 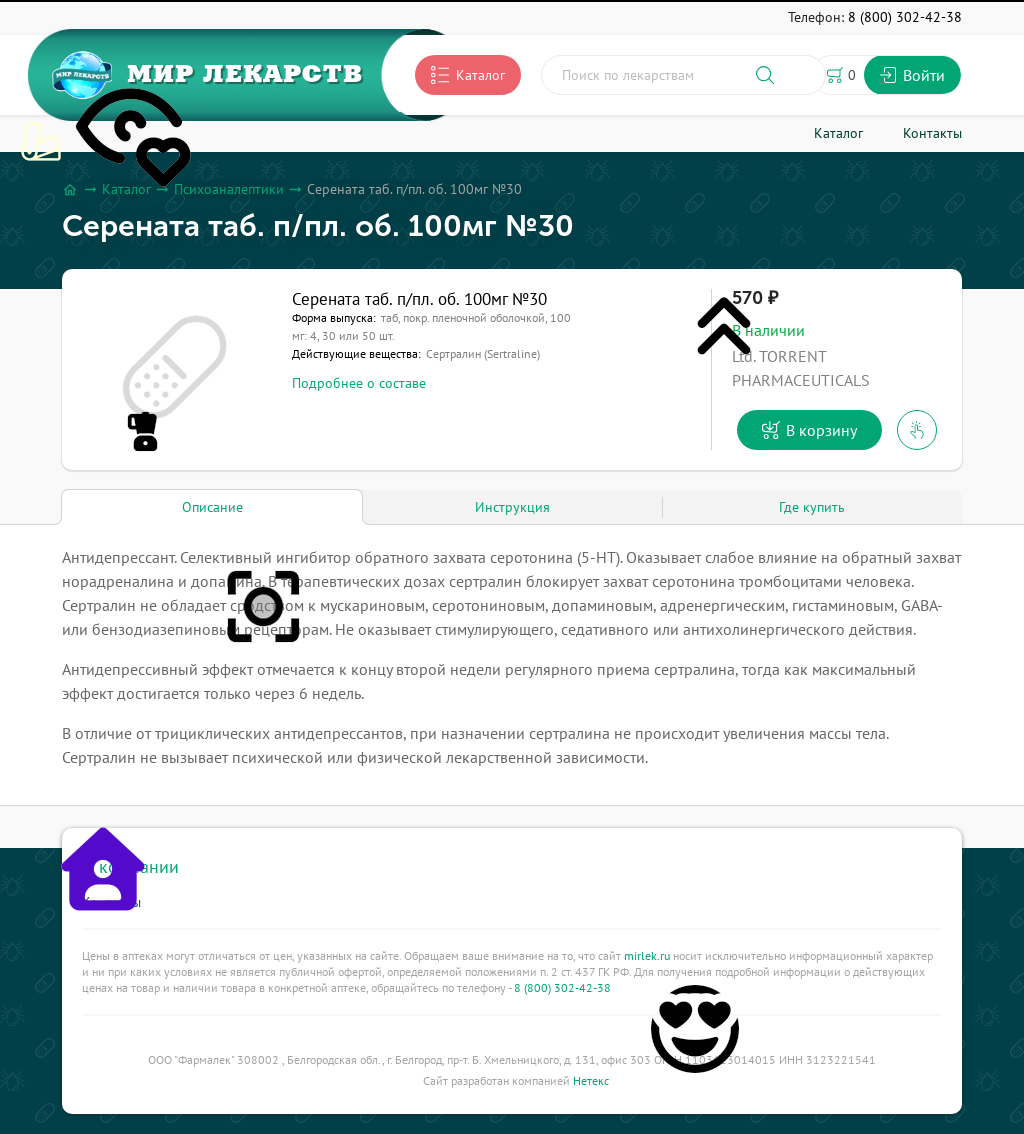 What do you see at coordinates (724, 328) in the screenshot?
I see `scroll to top of page` at bounding box center [724, 328].